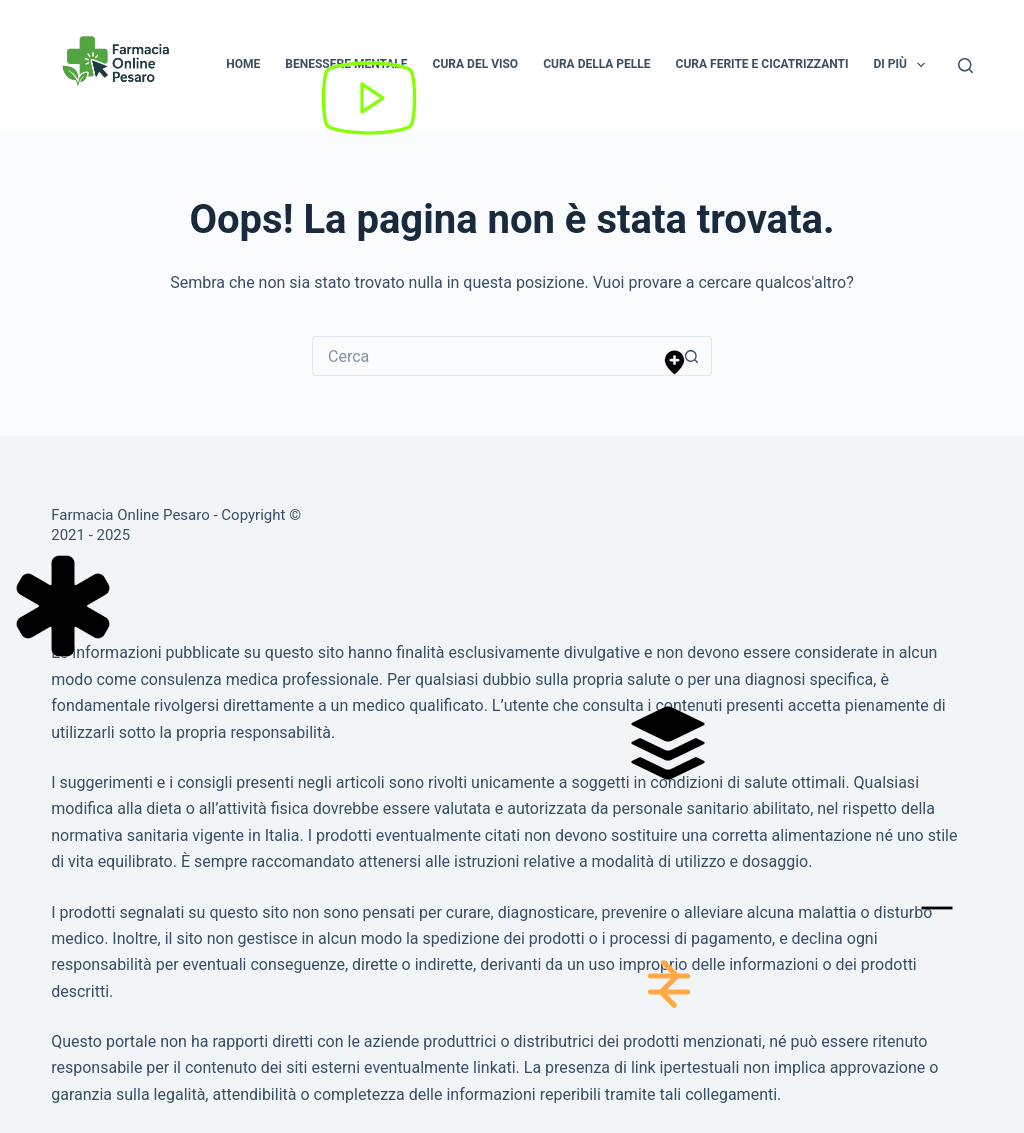  What do you see at coordinates (369, 98) in the screenshot?
I see `open YouTube` at bounding box center [369, 98].